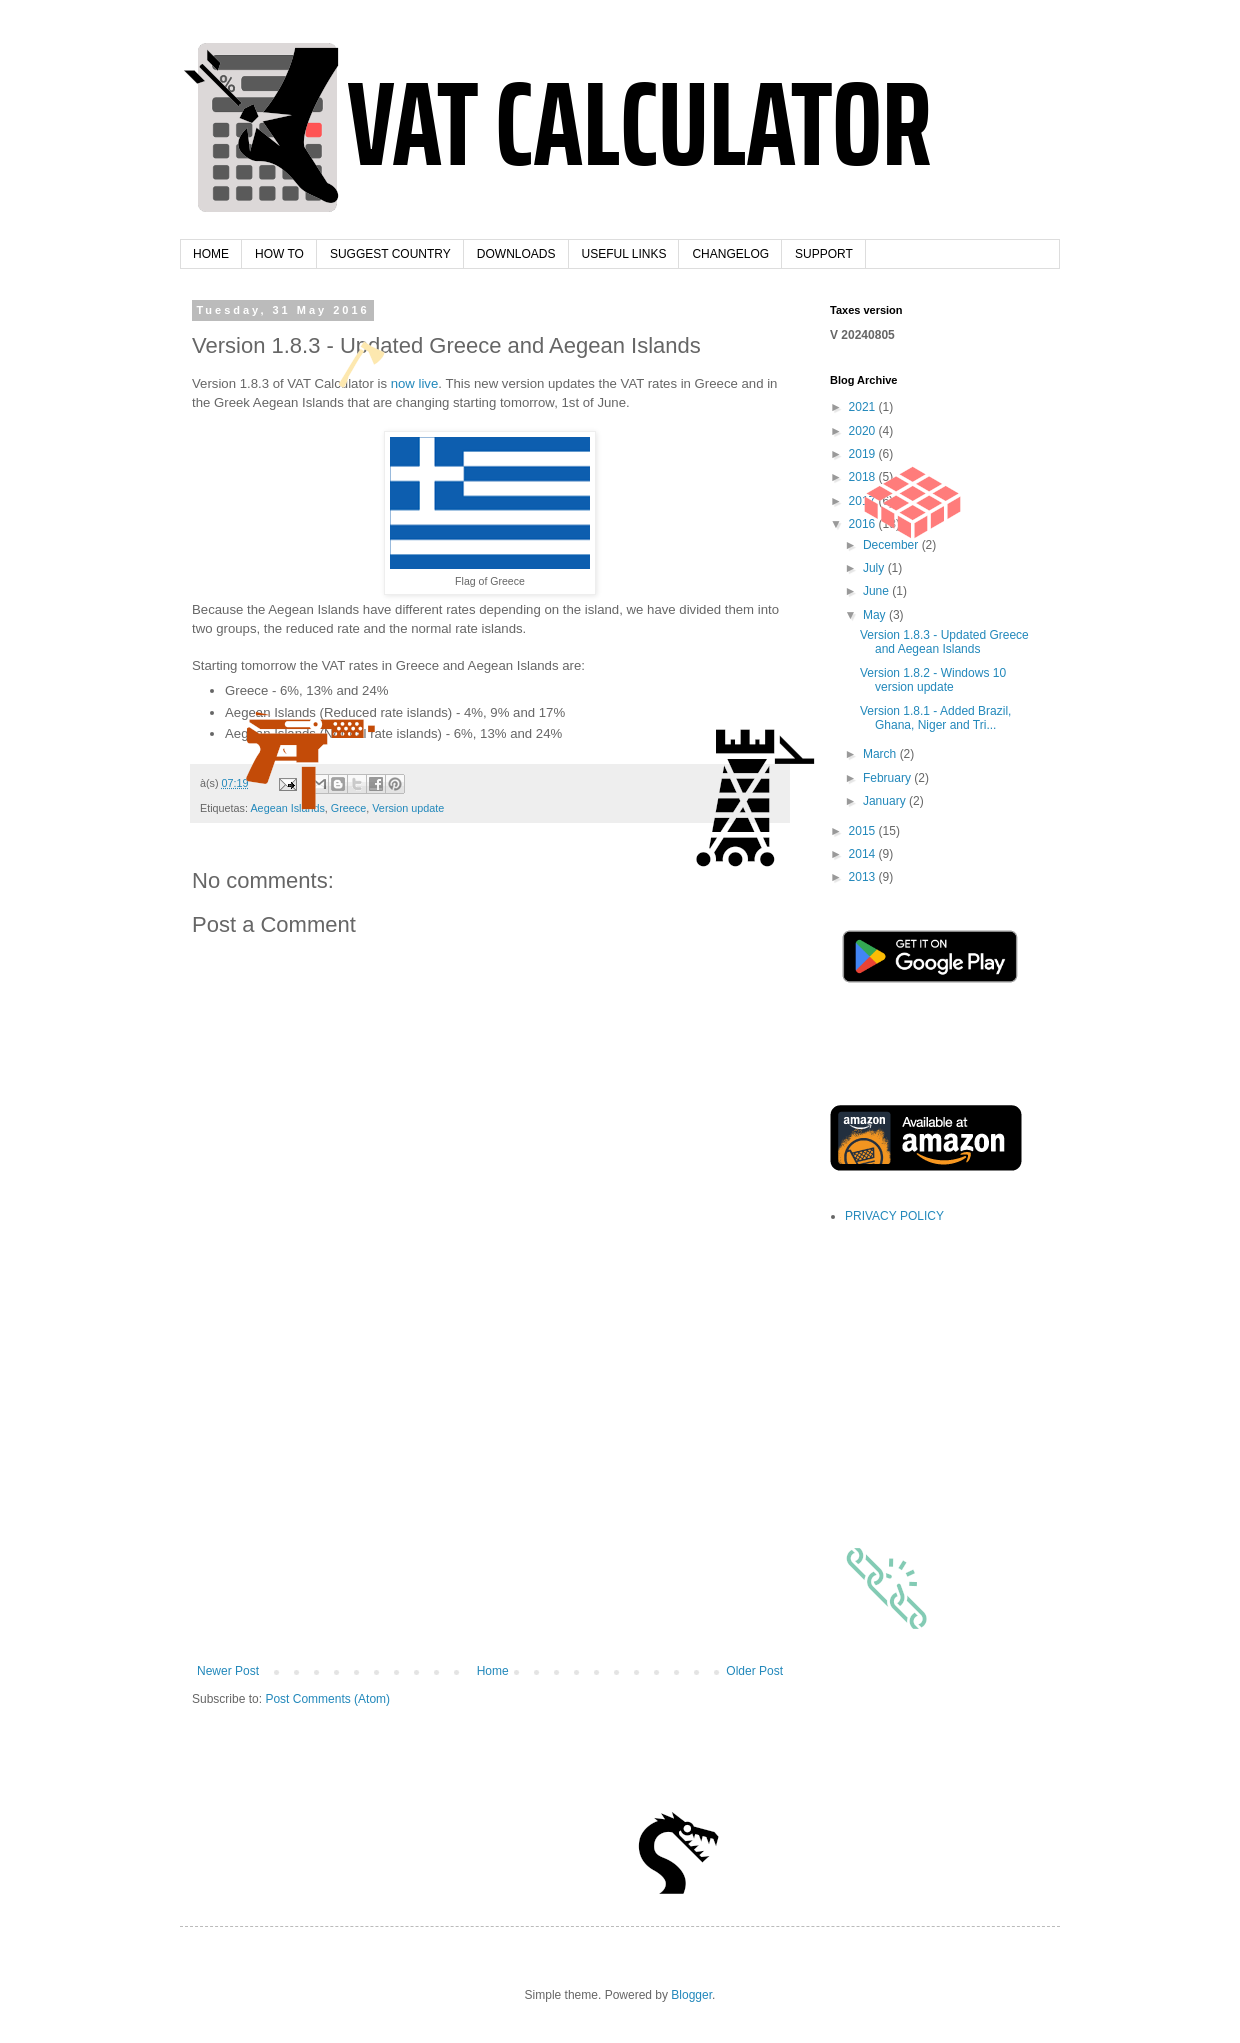  I want to click on indicates a character's weakness or vulnerability, so click(260, 125).